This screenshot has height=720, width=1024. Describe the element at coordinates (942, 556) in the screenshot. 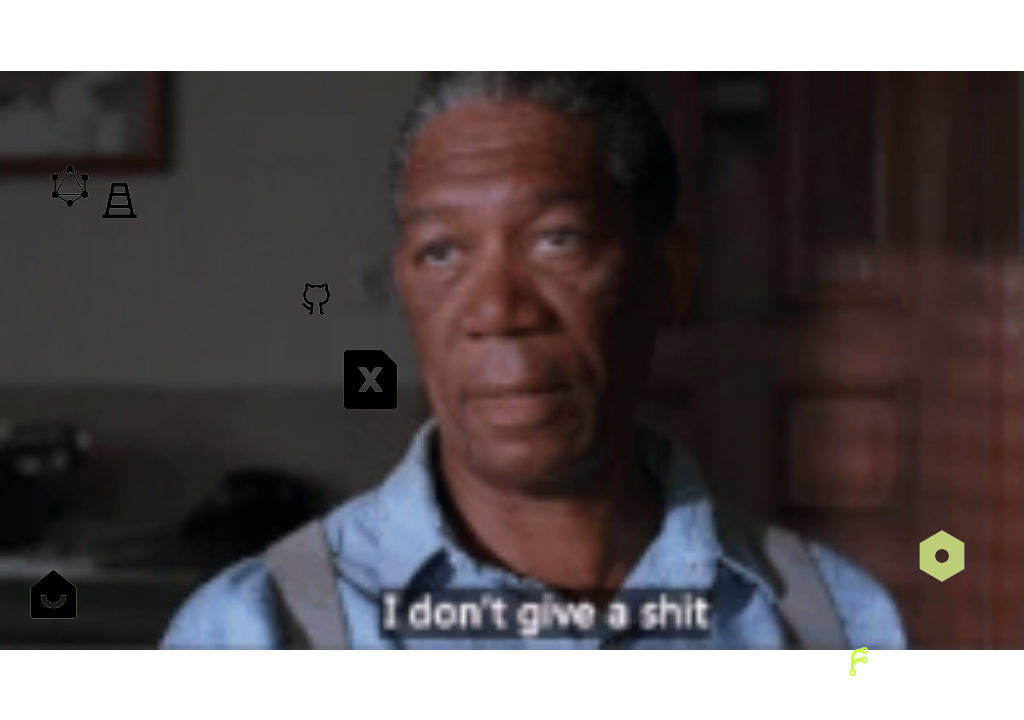

I see `access app or system settings` at that location.